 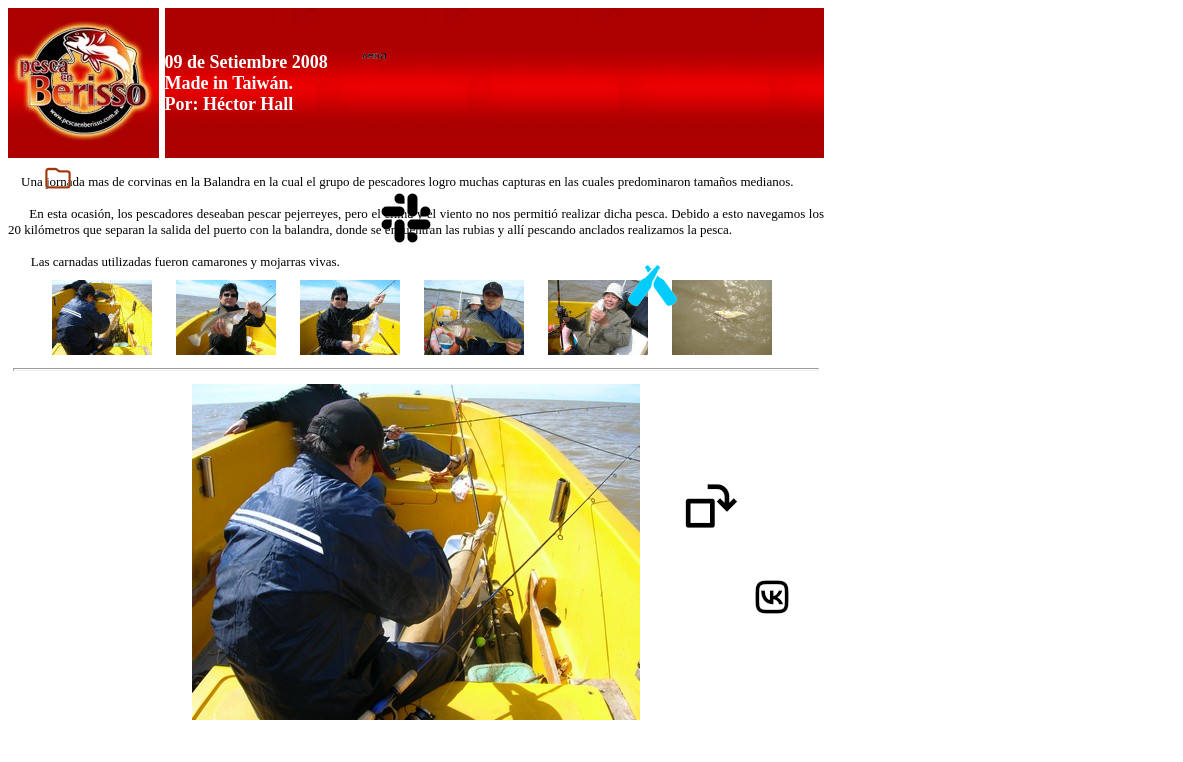 What do you see at coordinates (406, 218) in the screenshot?
I see `open Slack messaging app` at bounding box center [406, 218].